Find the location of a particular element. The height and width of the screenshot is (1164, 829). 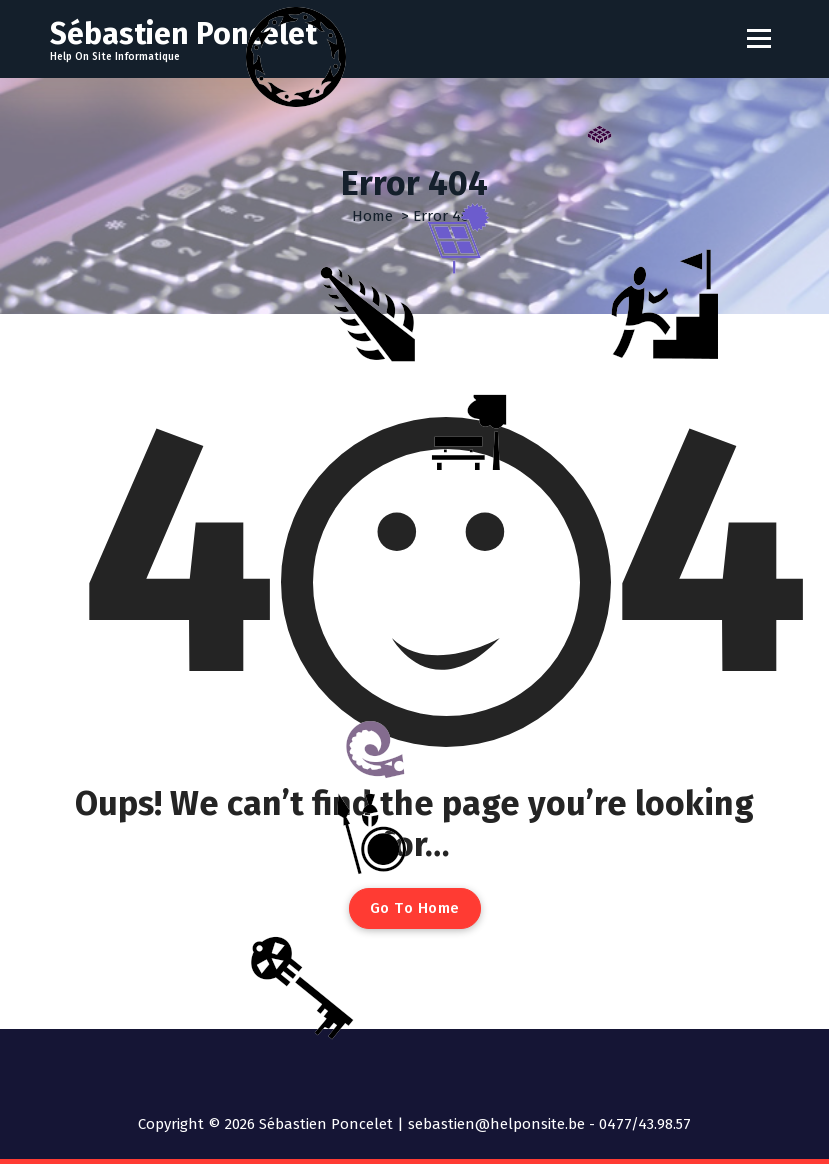

find nearby parks or rest areas is located at coordinates (468, 432).